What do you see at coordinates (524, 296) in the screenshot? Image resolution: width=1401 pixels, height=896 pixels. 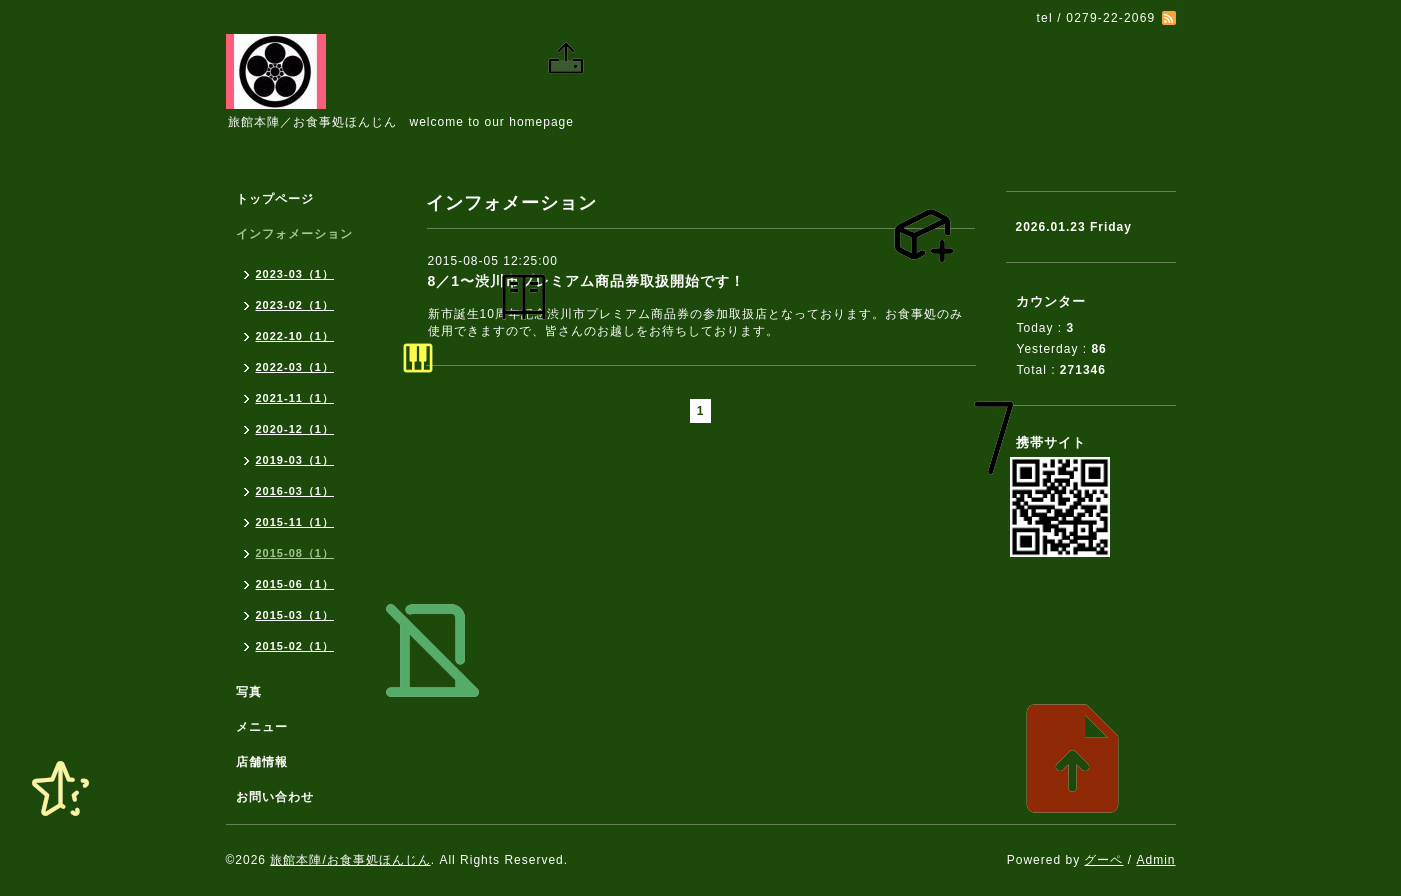 I see `access storage lockers` at bounding box center [524, 296].